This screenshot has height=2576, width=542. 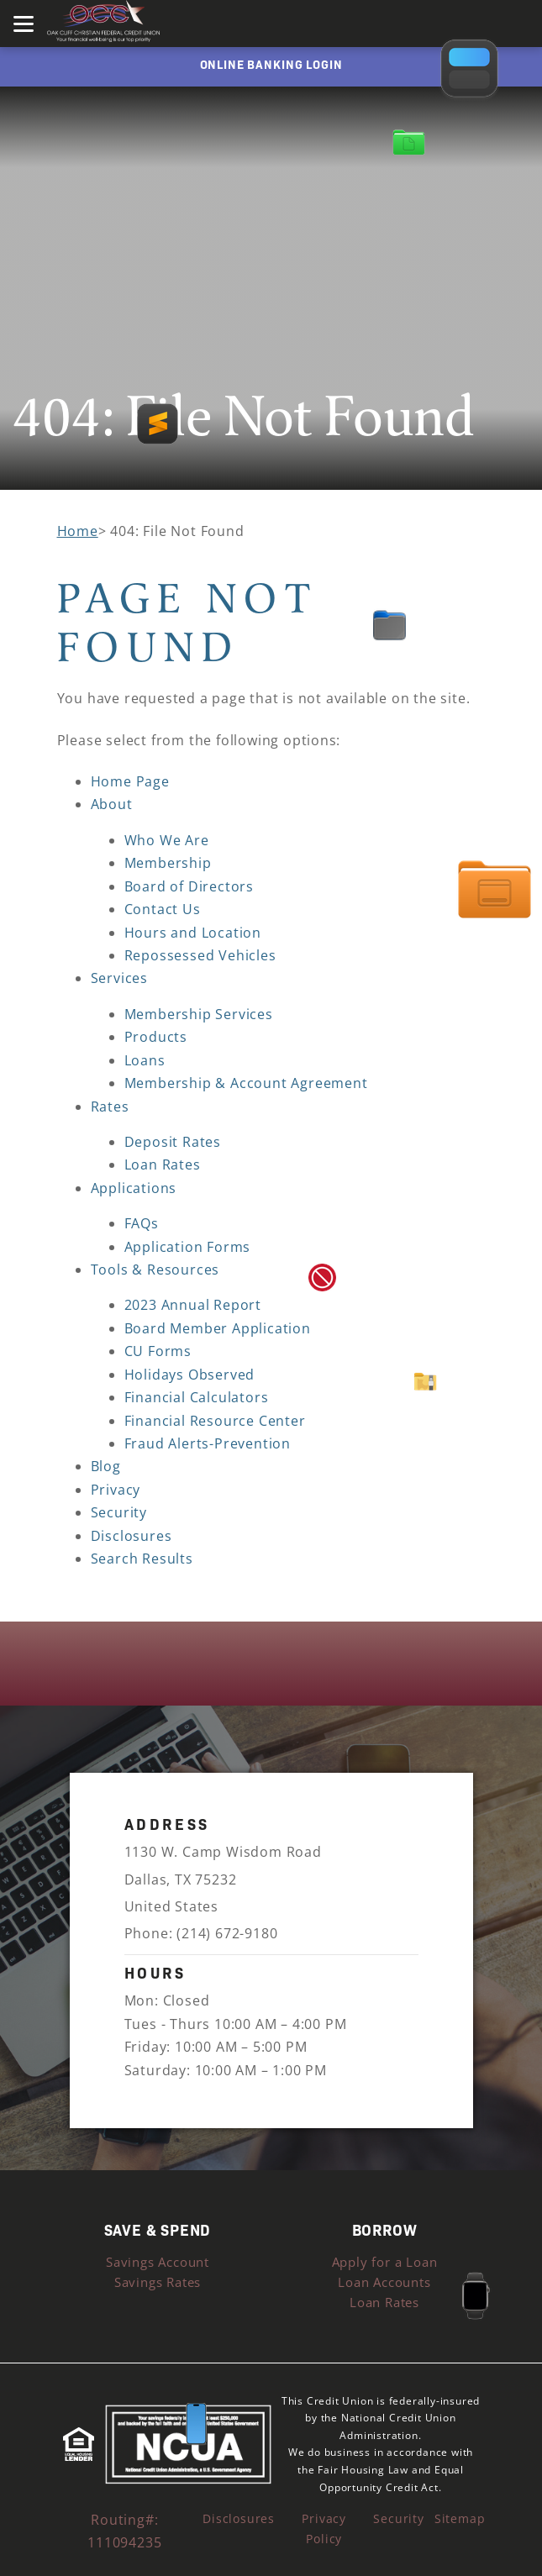 I want to click on adjust desktop activity and workspace settings, so click(x=469, y=69).